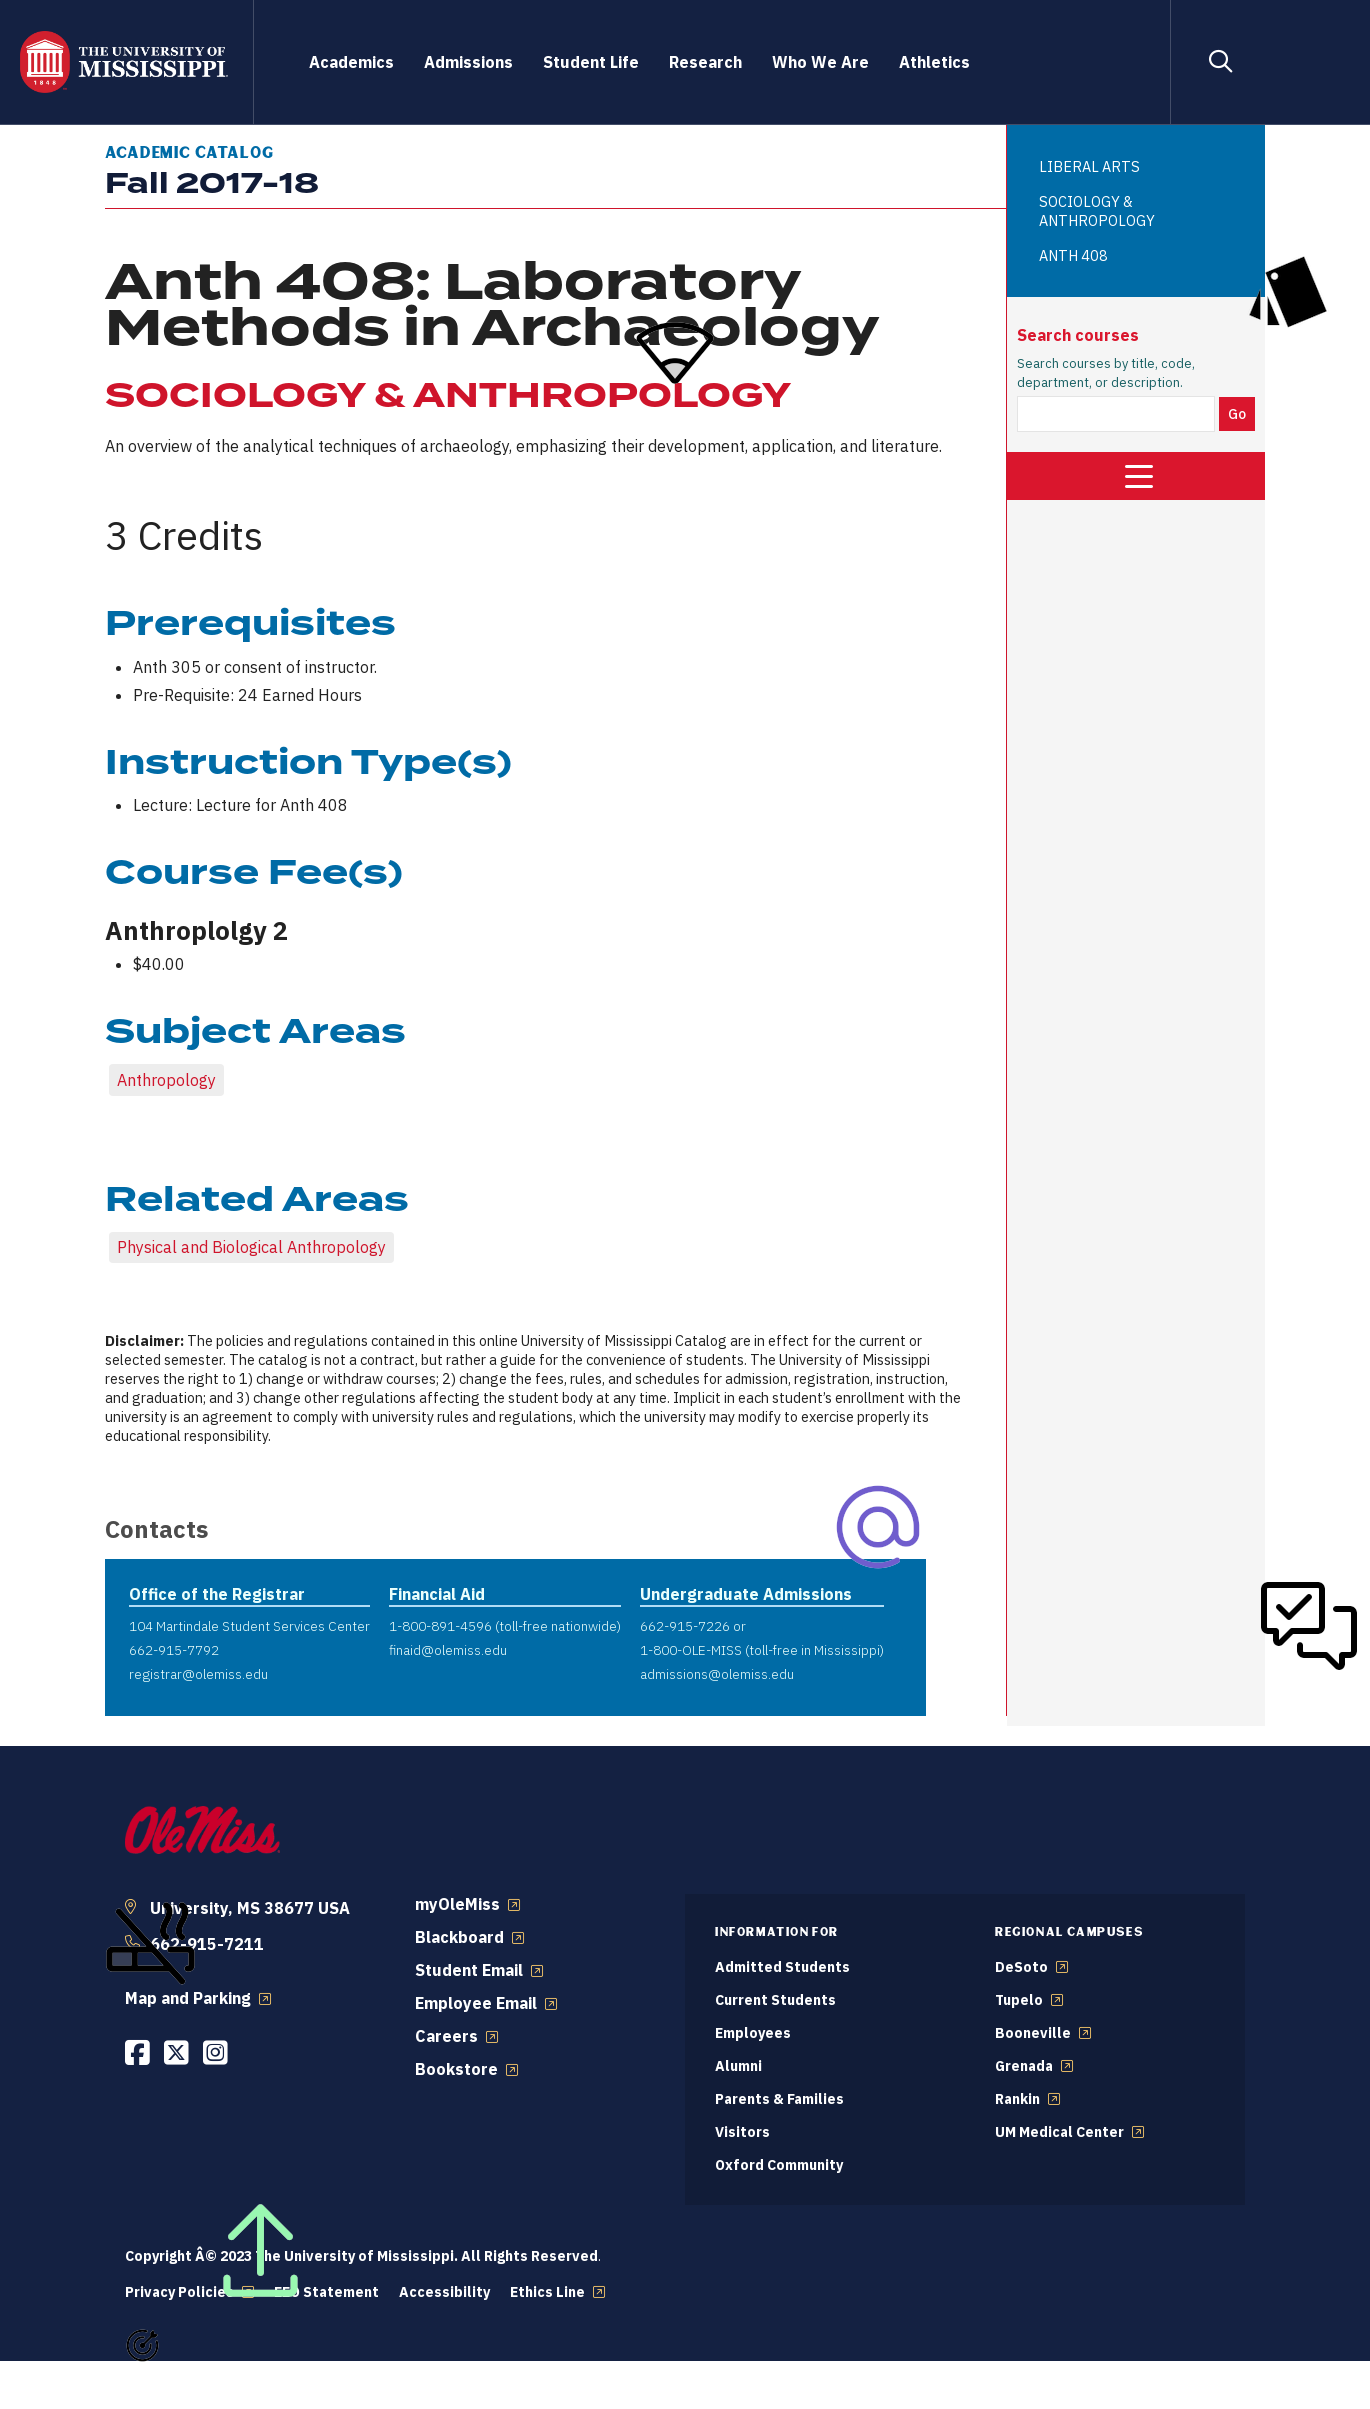 Image resolution: width=1370 pixels, height=2409 pixels. I want to click on indicates weak wifi signal strength, so click(675, 353).